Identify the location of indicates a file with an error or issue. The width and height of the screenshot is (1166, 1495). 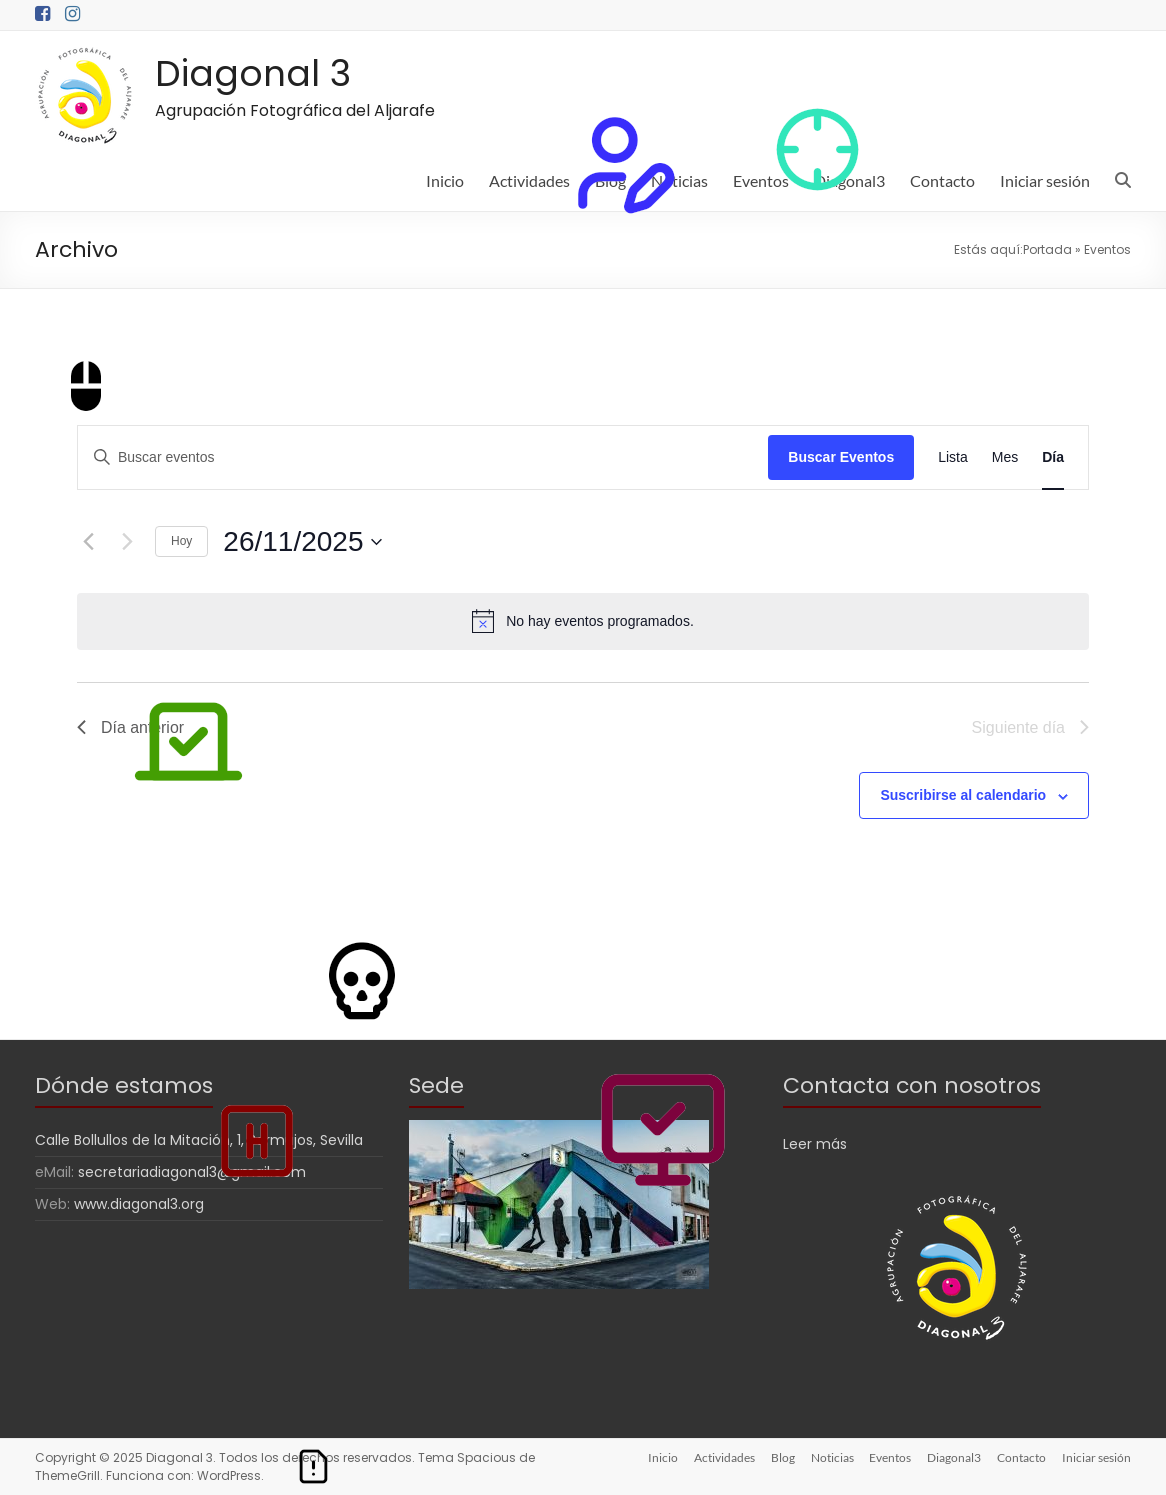
(313, 1466).